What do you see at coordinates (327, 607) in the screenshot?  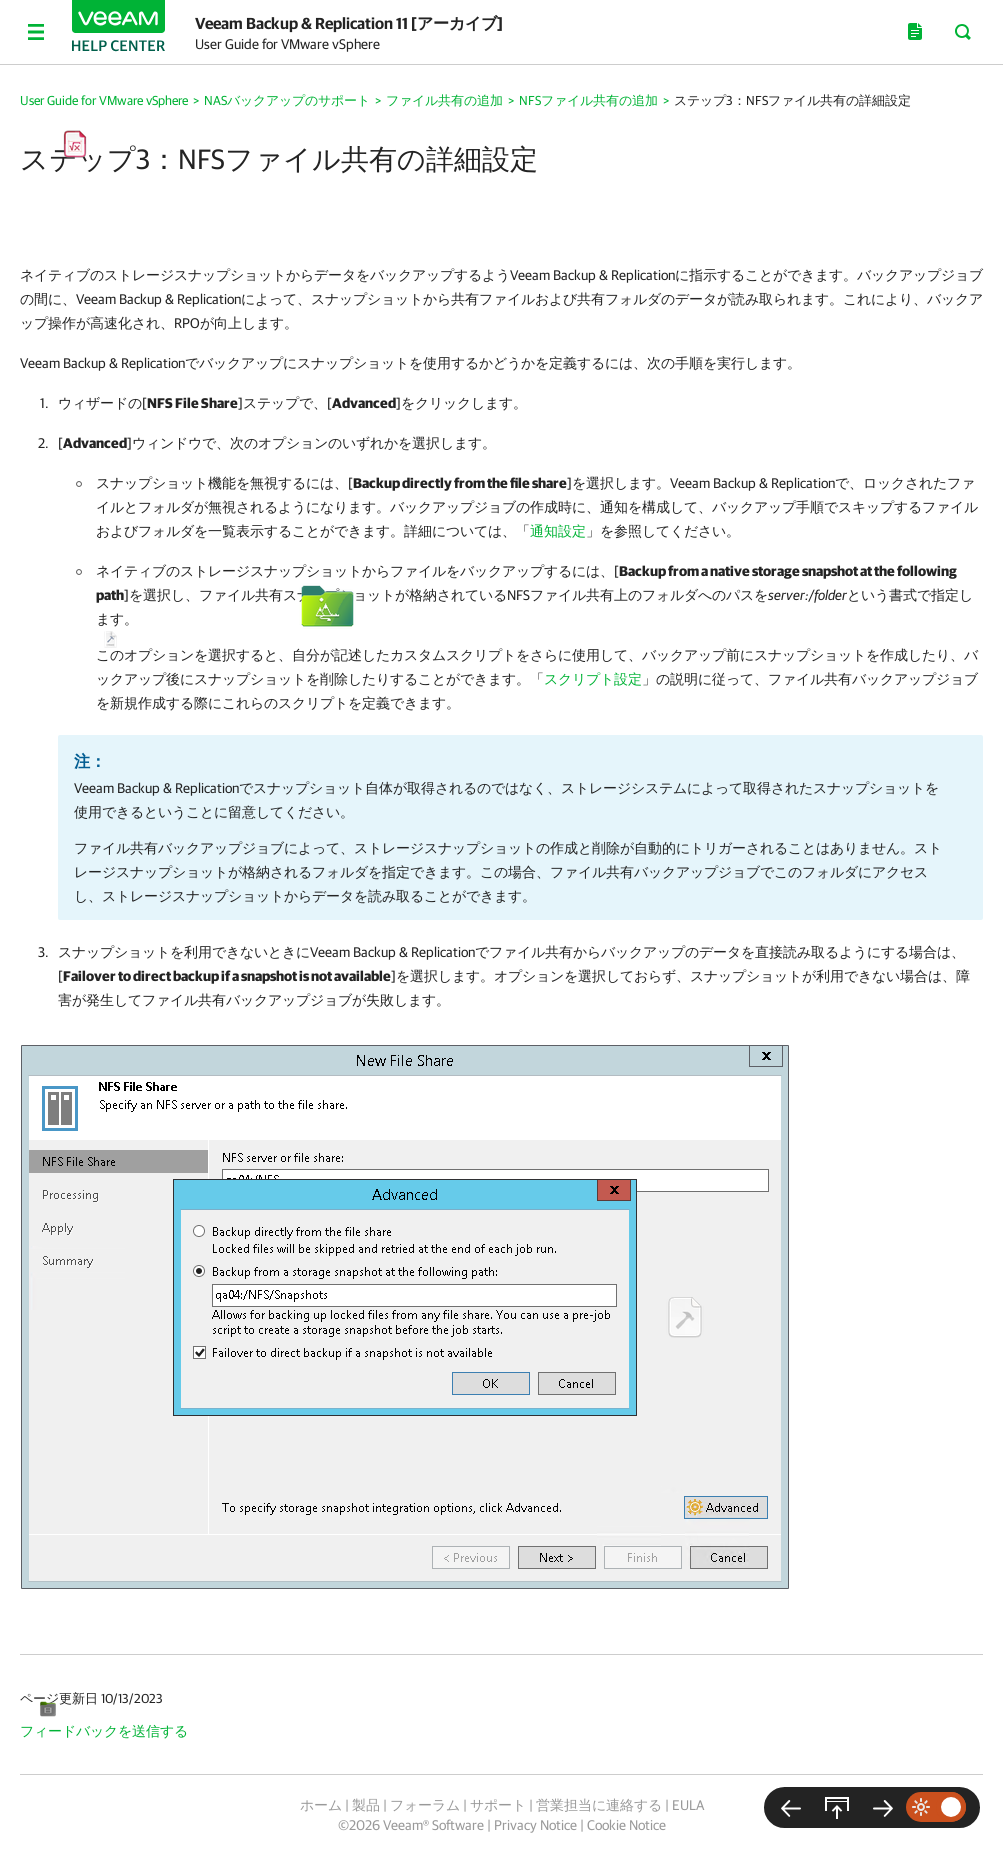 I see `open GameJolt folder` at bounding box center [327, 607].